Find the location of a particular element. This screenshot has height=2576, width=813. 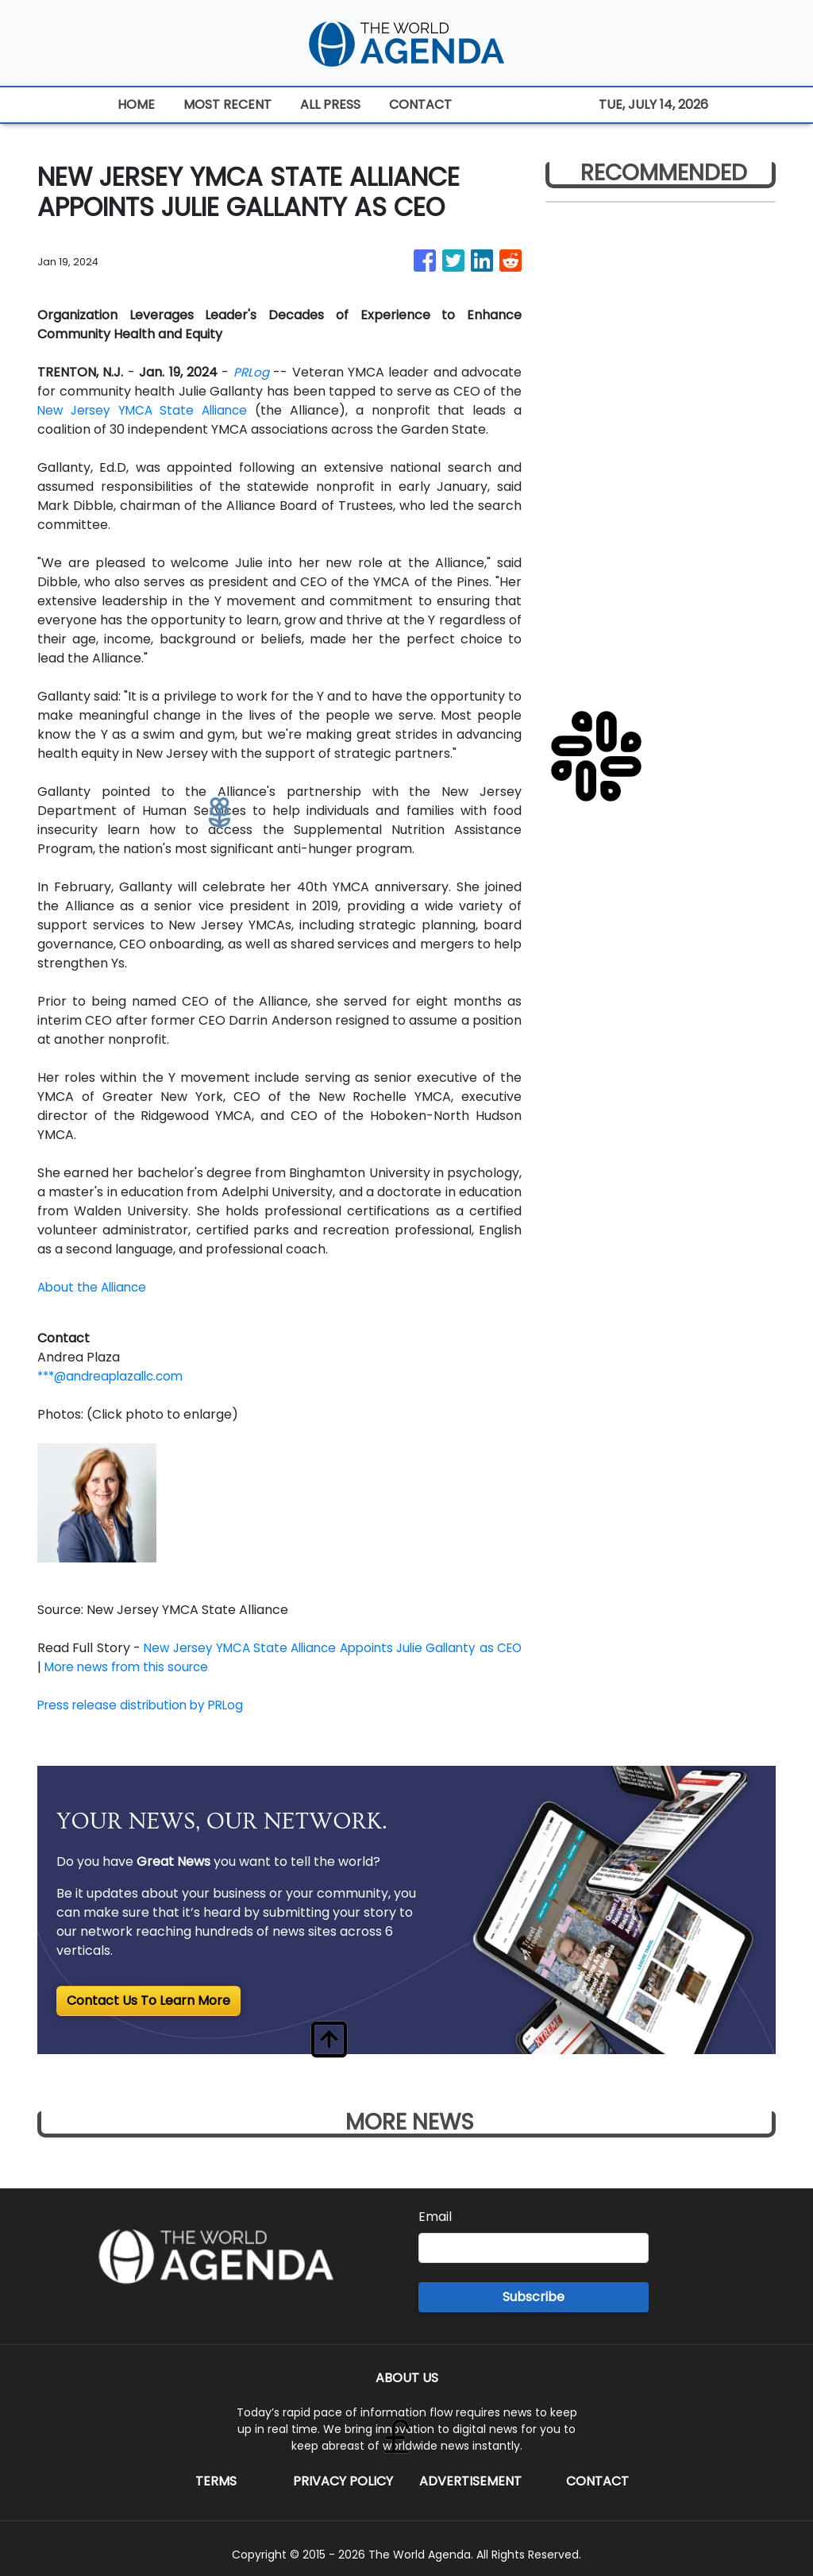

view pricing in British pounds is located at coordinates (397, 2436).